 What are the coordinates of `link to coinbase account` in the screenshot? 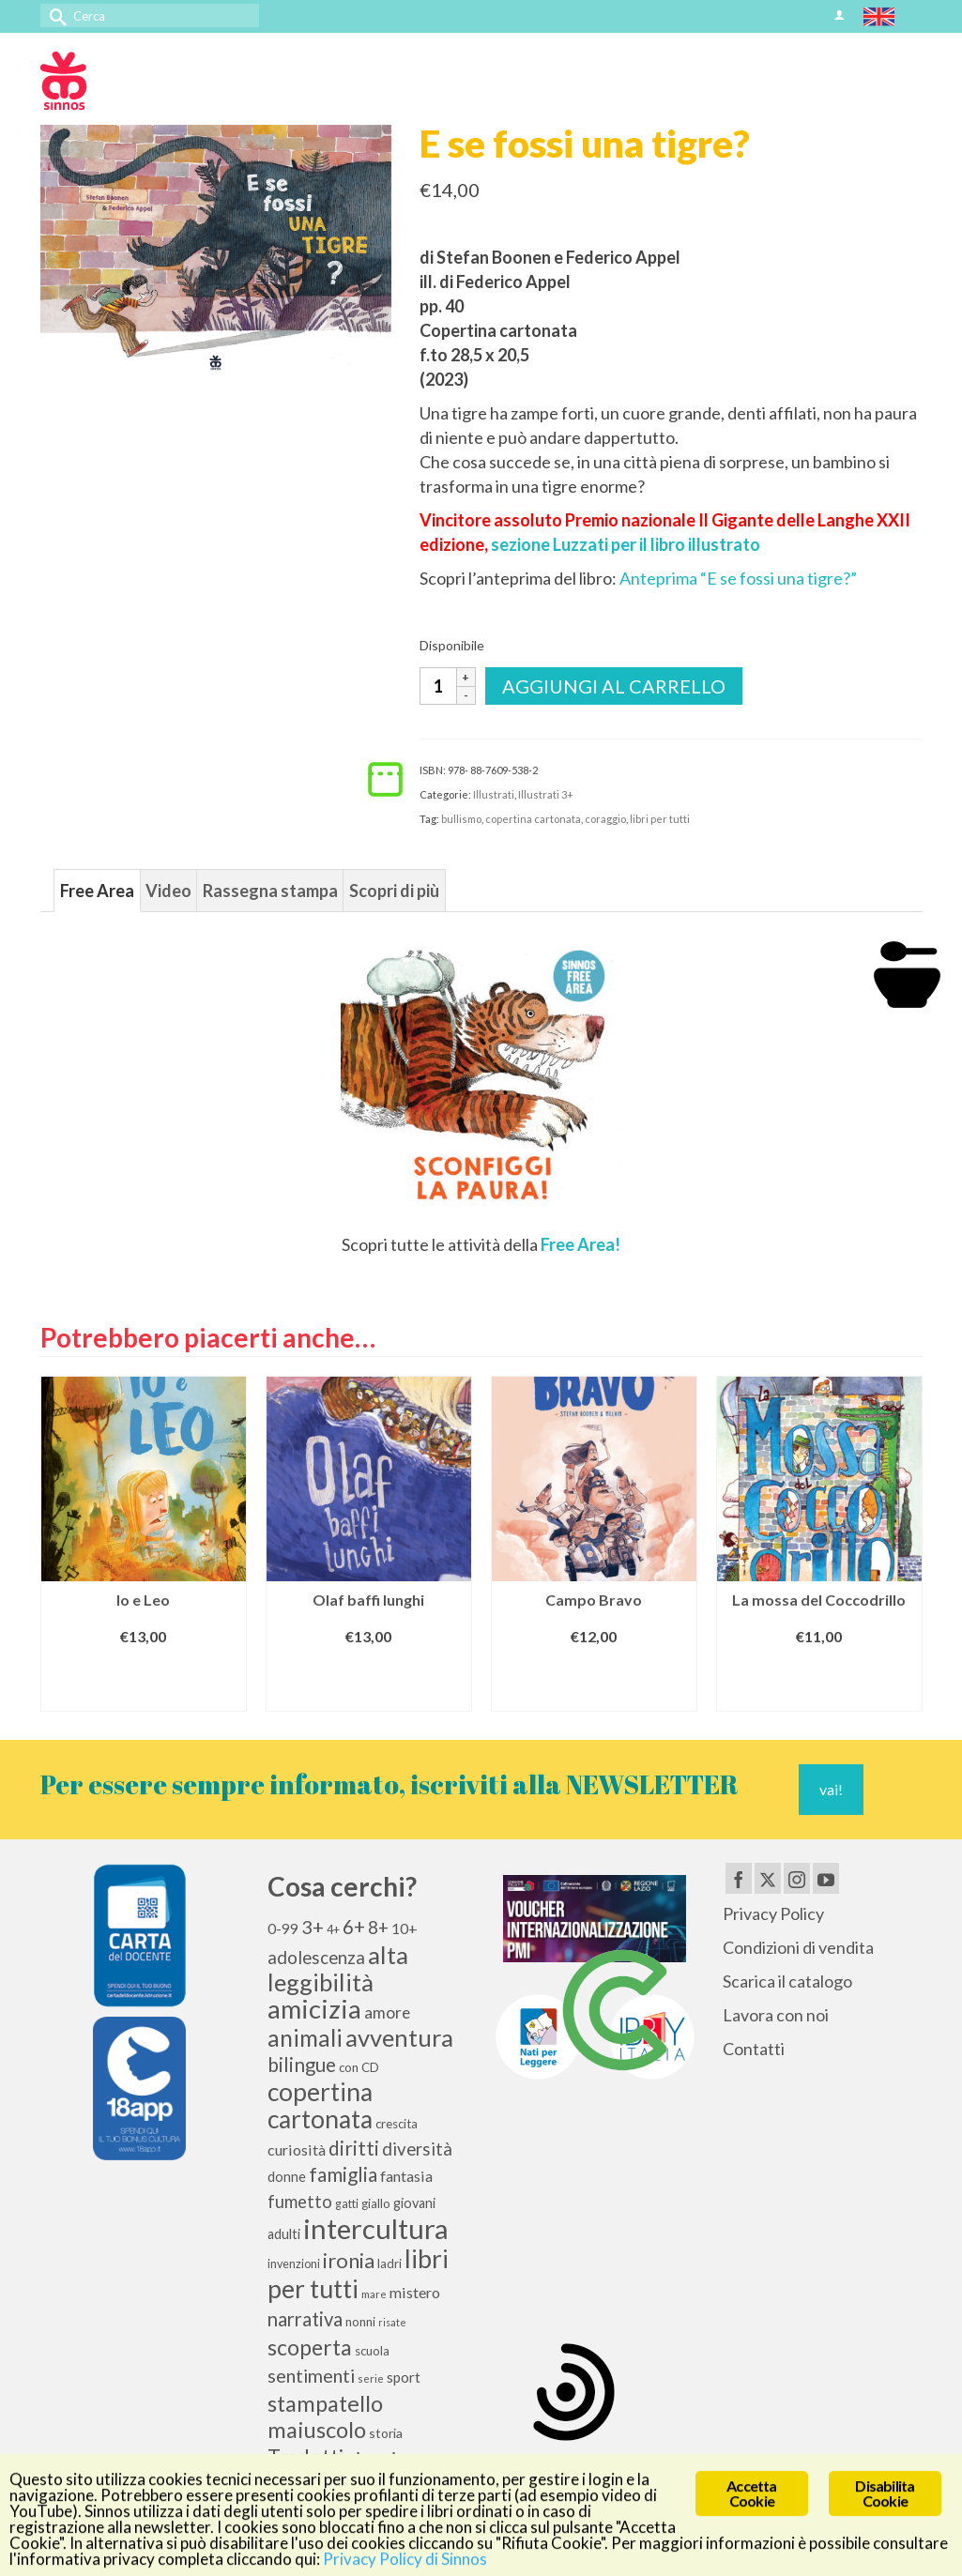 It's located at (618, 2010).